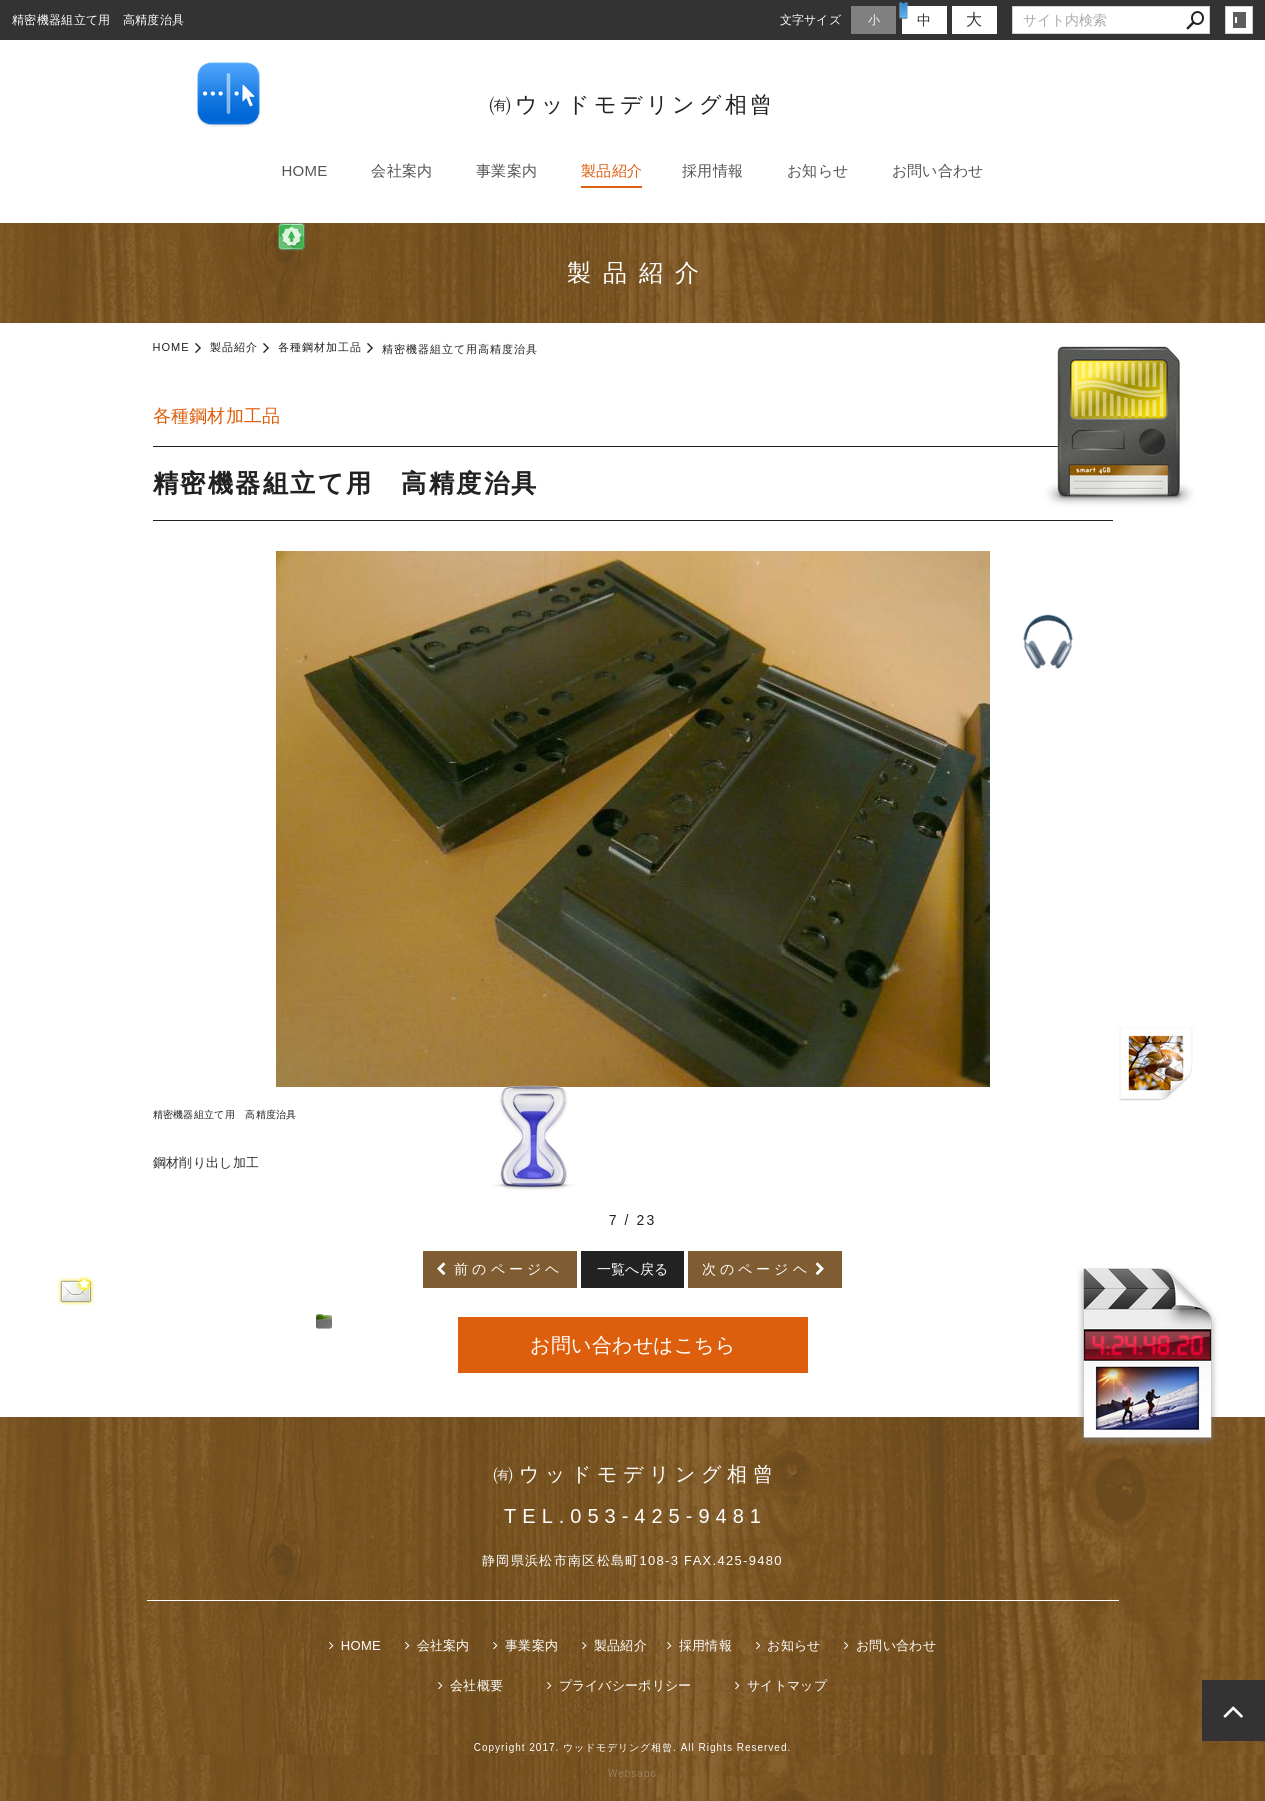 The height and width of the screenshot is (1801, 1265). I want to click on a picture clipping or image snippet, so click(1156, 1065).